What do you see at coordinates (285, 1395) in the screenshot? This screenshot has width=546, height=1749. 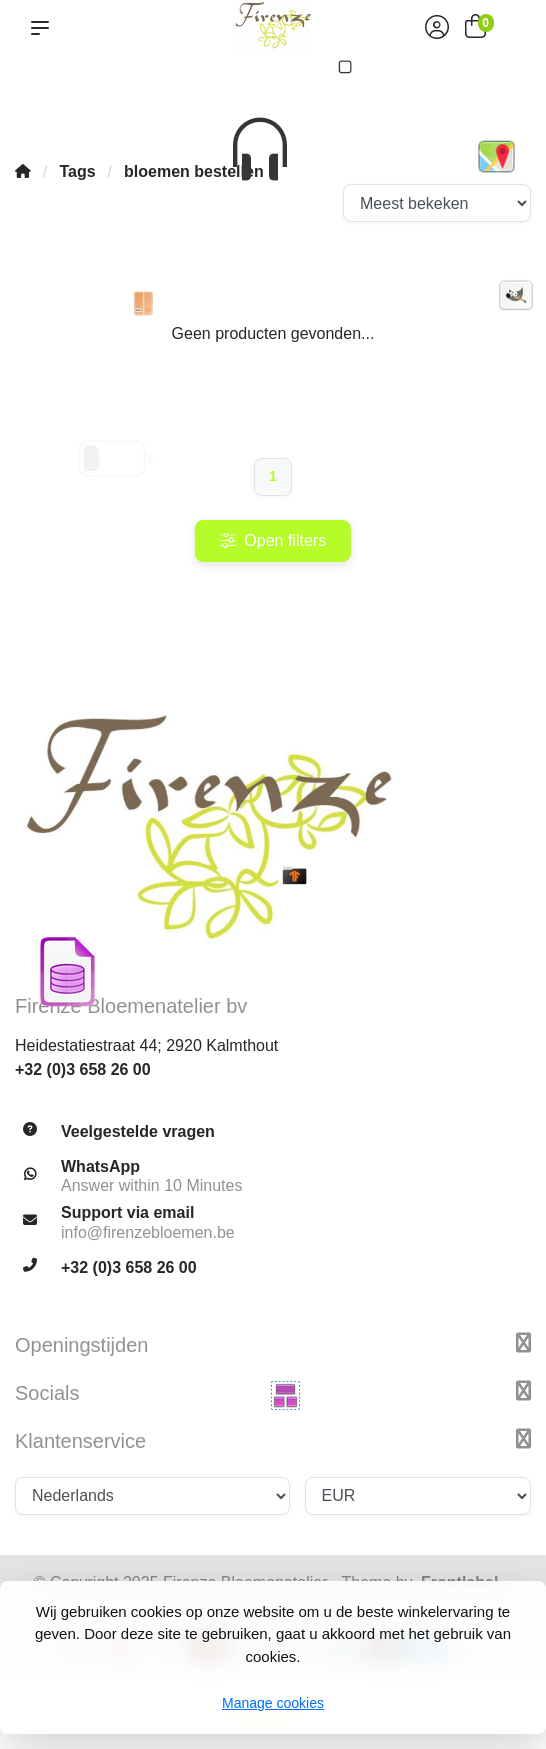 I see `select all items in the current view` at bounding box center [285, 1395].